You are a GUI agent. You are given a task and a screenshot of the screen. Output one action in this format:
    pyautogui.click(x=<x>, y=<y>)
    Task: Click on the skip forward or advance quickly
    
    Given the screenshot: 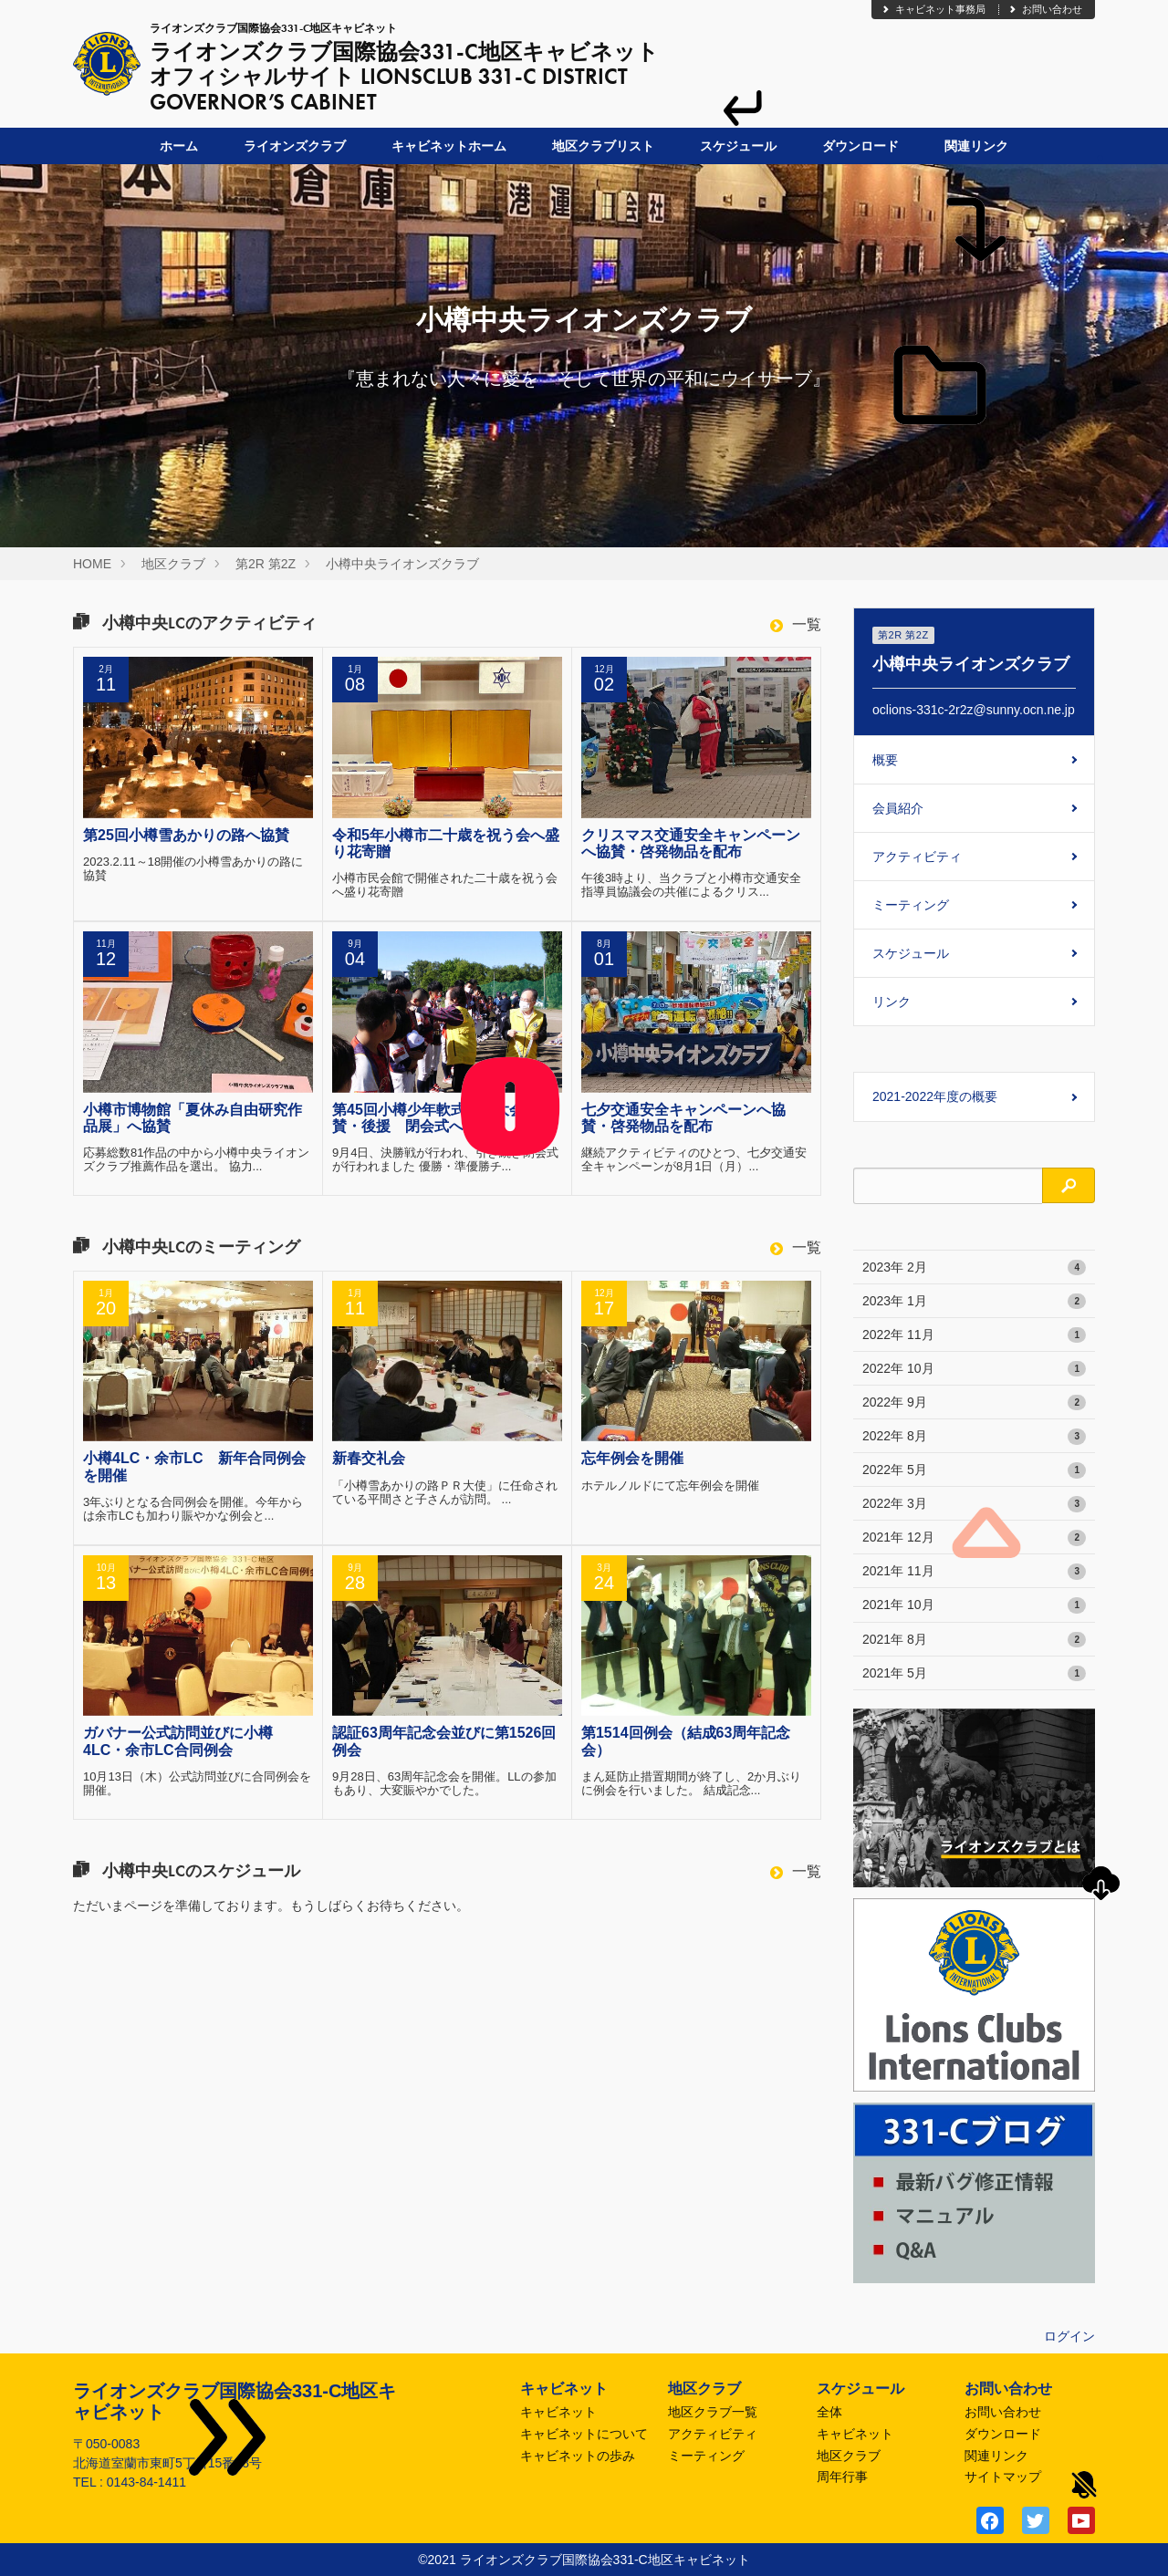 What is the action you would take?
    pyautogui.click(x=227, y=2437)
    